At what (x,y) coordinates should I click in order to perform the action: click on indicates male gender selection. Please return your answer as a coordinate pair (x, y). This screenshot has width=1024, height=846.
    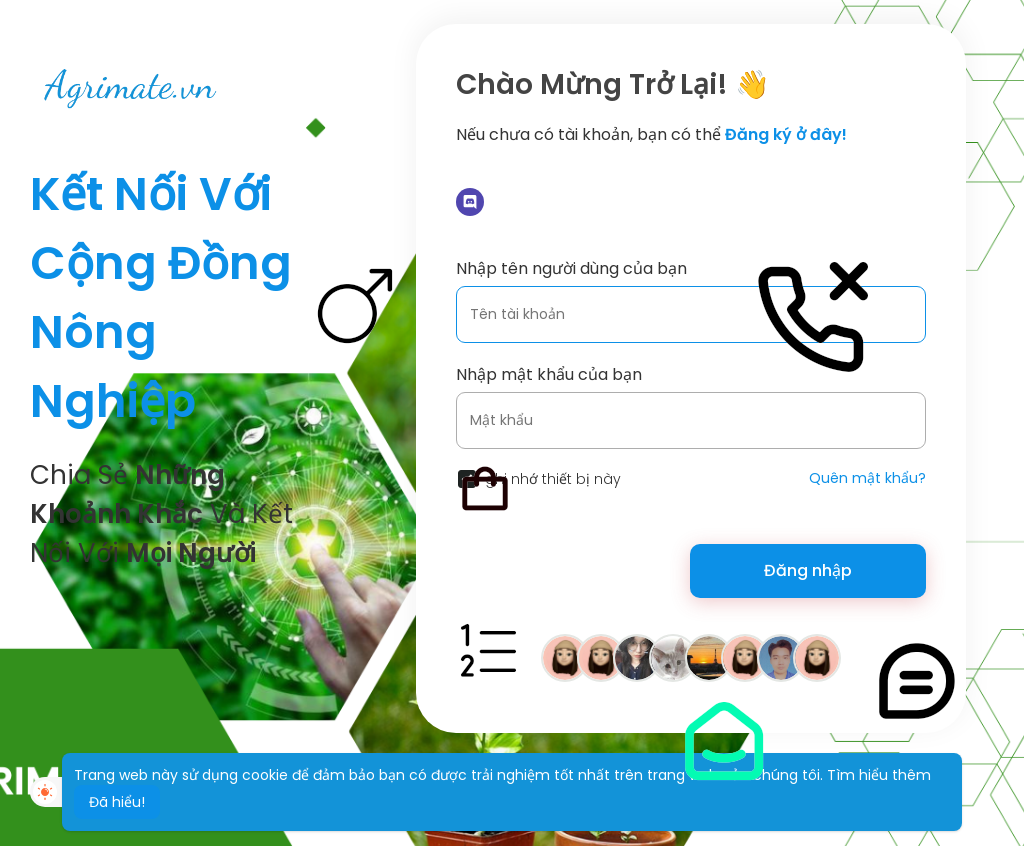
    Looking at the image, I should click on (356, 304).